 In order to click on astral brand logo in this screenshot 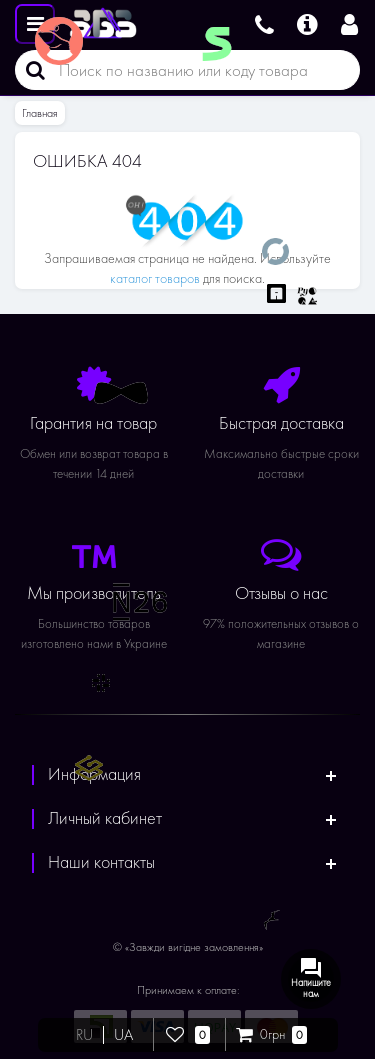, I will do `click(276, 293)`.